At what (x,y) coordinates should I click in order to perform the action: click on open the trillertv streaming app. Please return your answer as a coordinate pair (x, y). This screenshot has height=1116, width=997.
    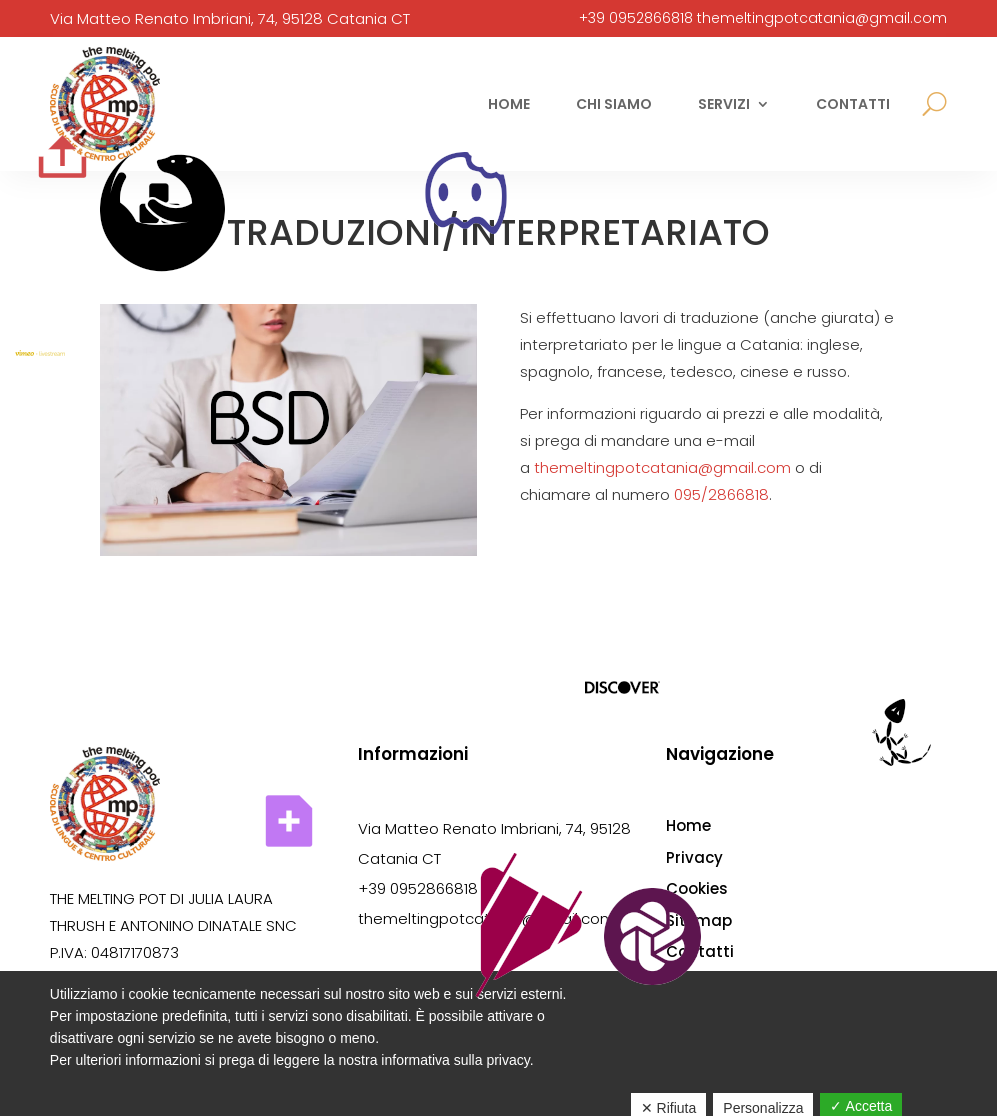
    Looking at the image, I should click on (529, 925).